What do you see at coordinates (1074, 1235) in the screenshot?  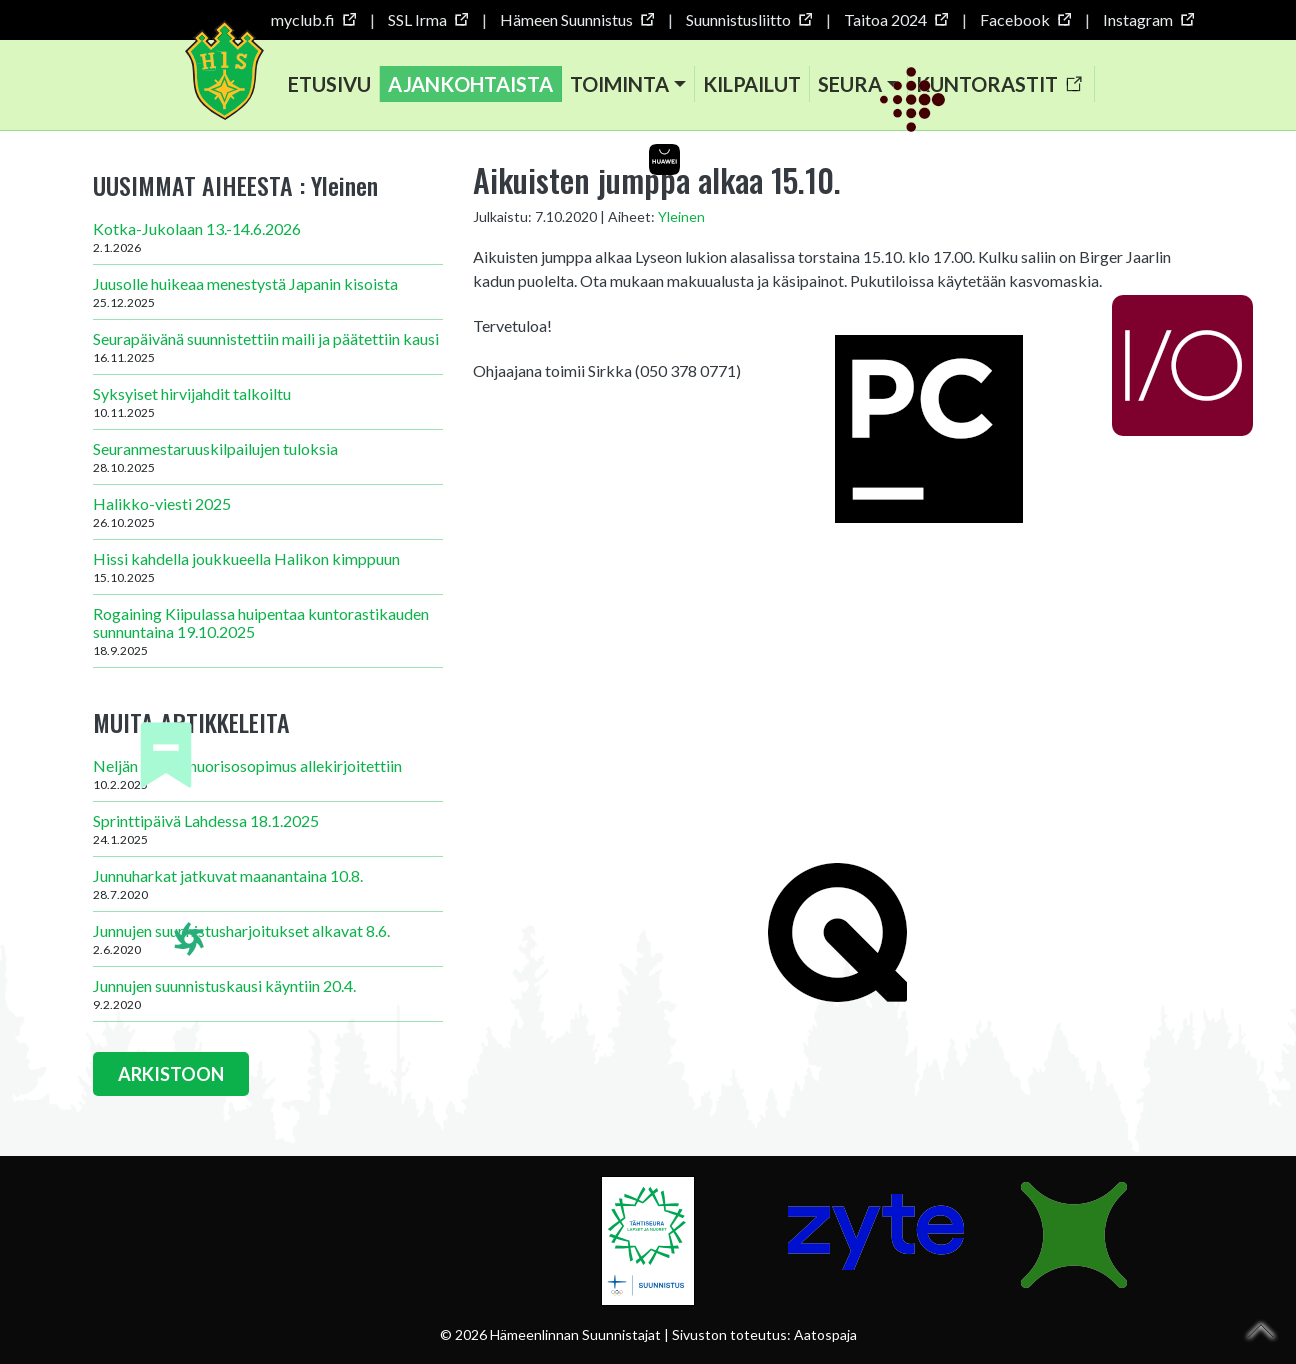 I see `nextra documentation framework logo` at bounding box center [1074, 1235].